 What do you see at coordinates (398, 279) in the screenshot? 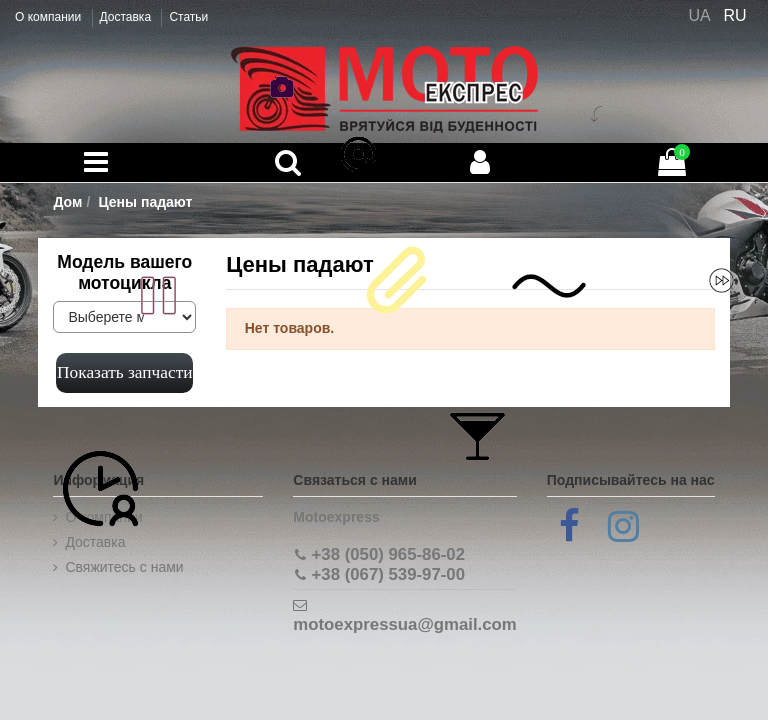
I see `attach a file to your message` at bounding box center [398, 279].